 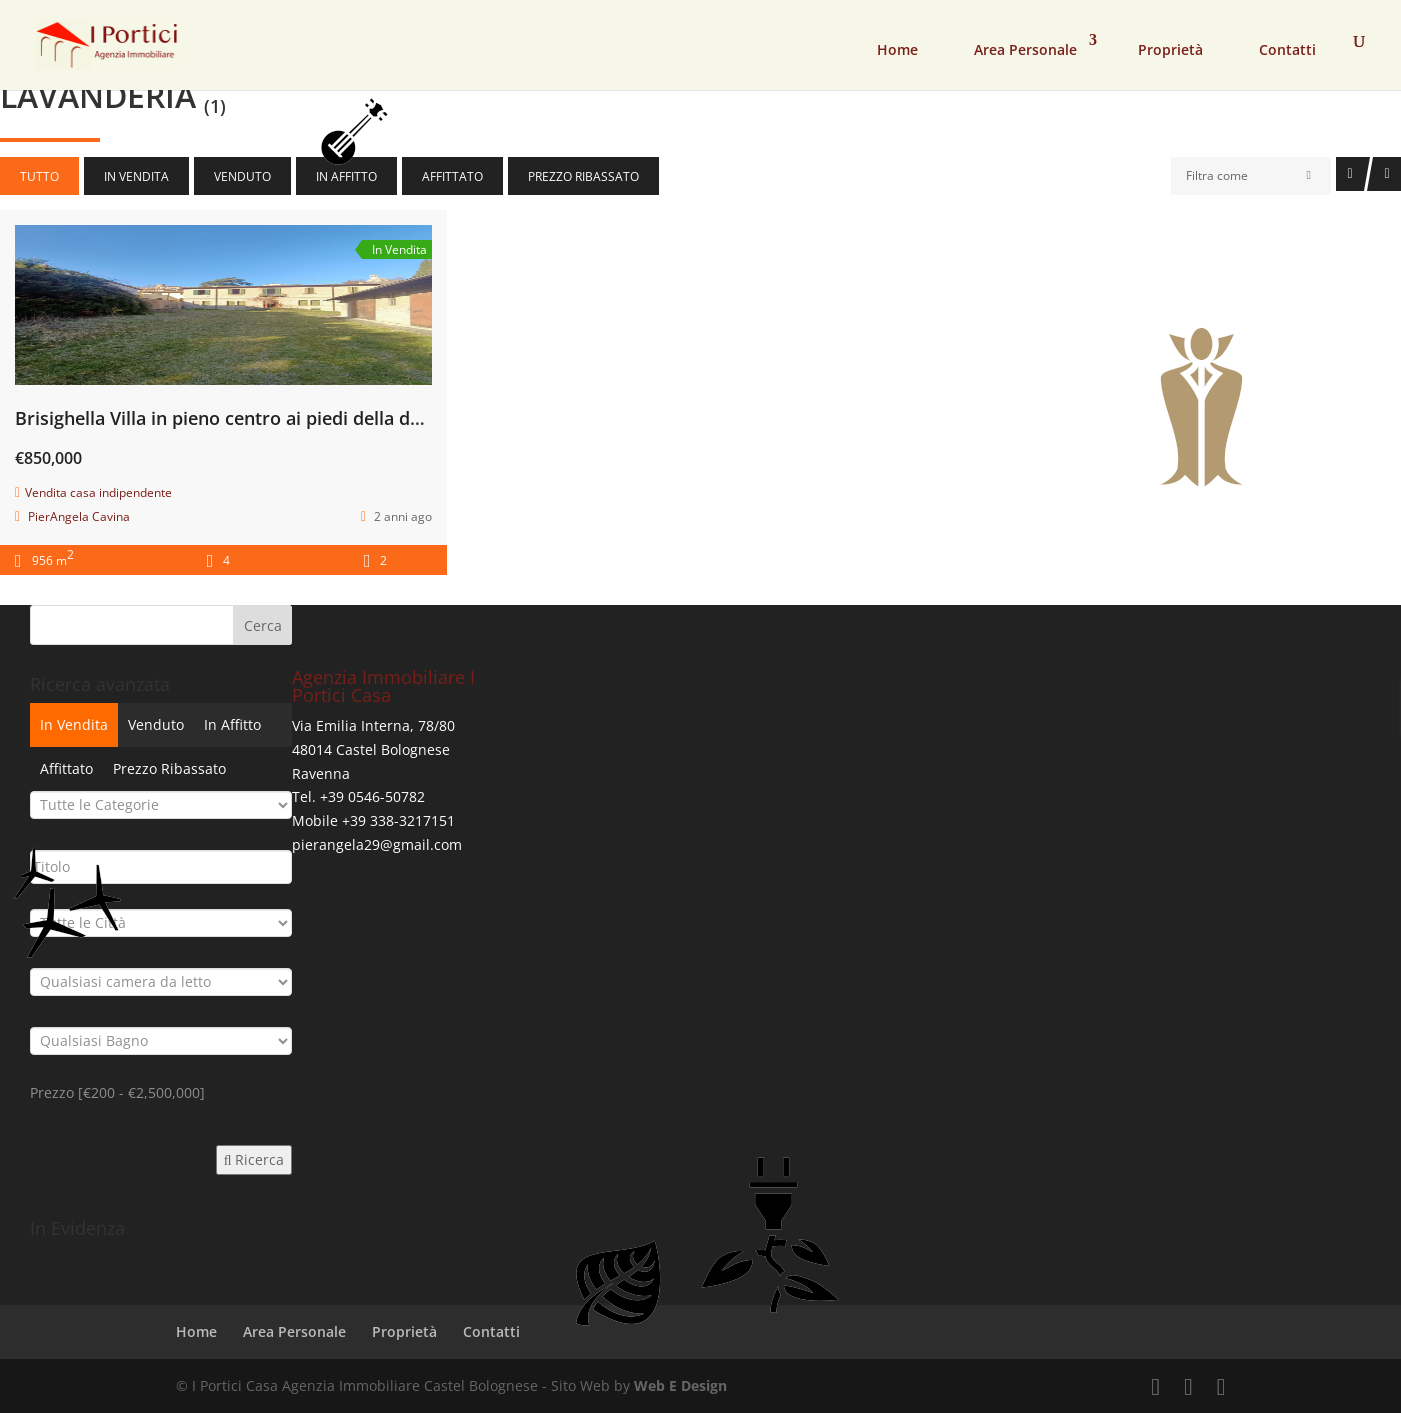 I want to click on select vampire character or costume, so click(x=1201, y=405).